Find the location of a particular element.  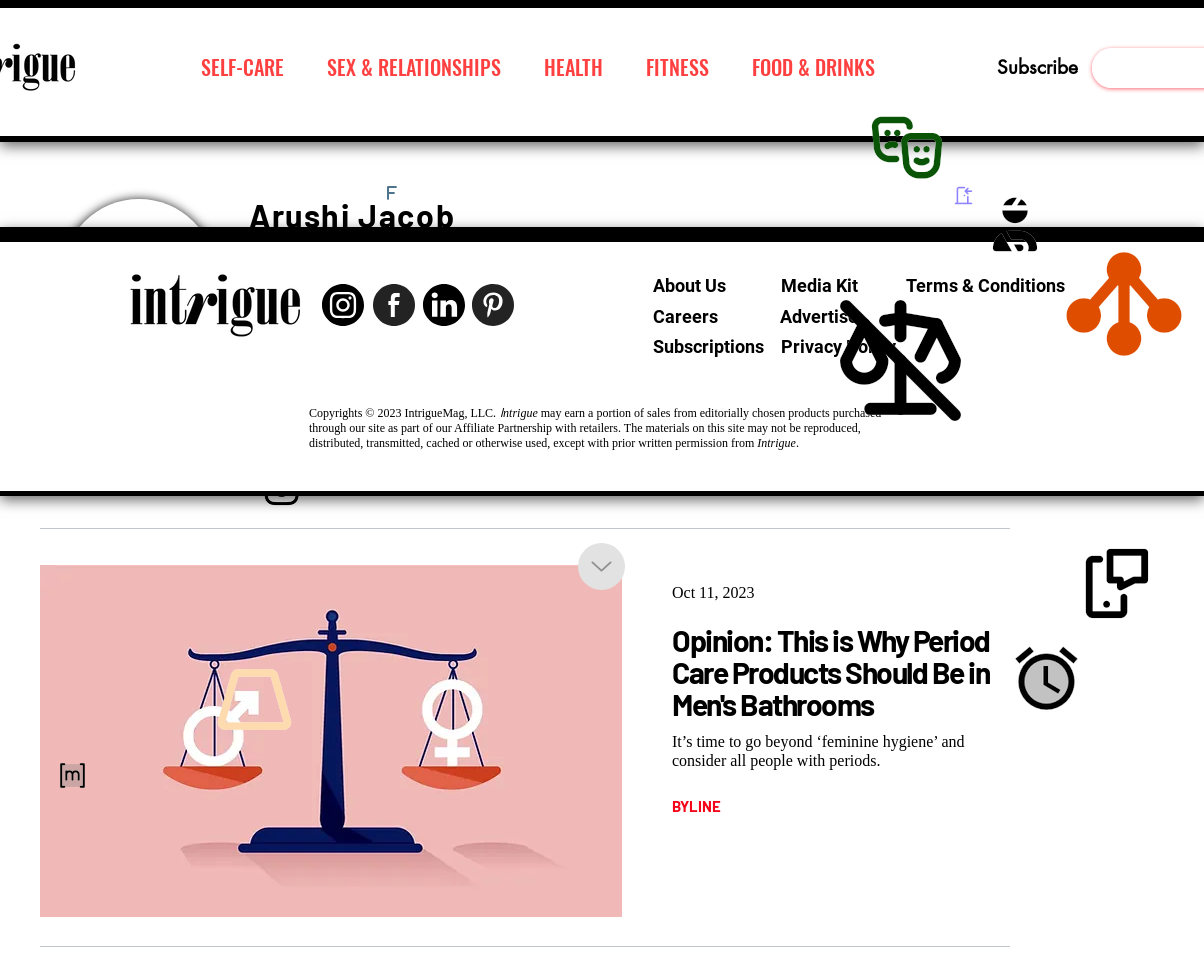

apply vertical skew transformation to selected object is located at coordinates (254, 699).